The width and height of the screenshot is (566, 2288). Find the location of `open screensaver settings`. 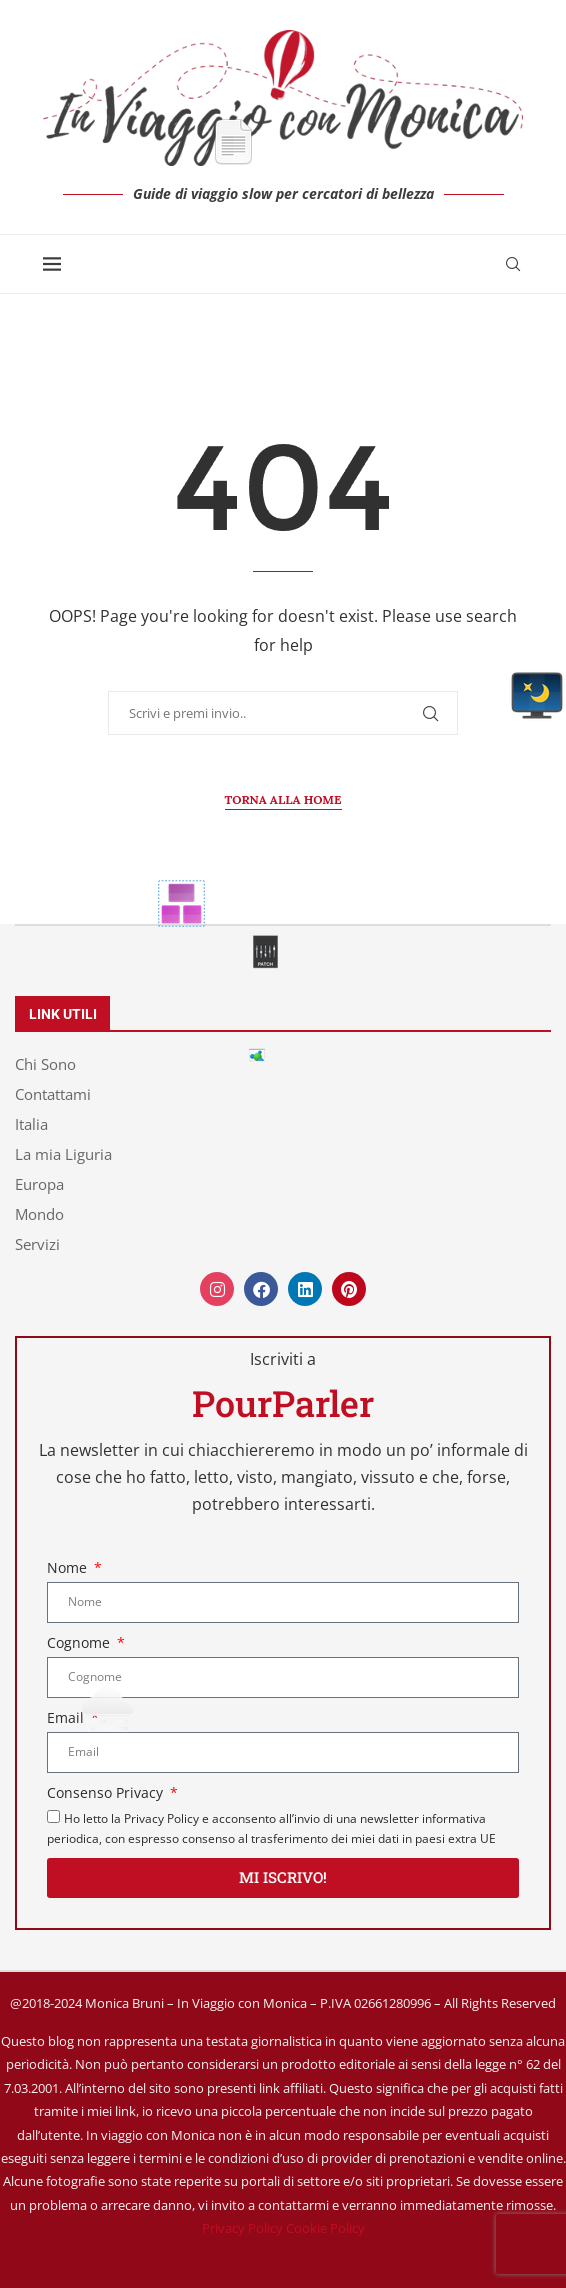

open screensaver settings is located at coordinates (537, 695).